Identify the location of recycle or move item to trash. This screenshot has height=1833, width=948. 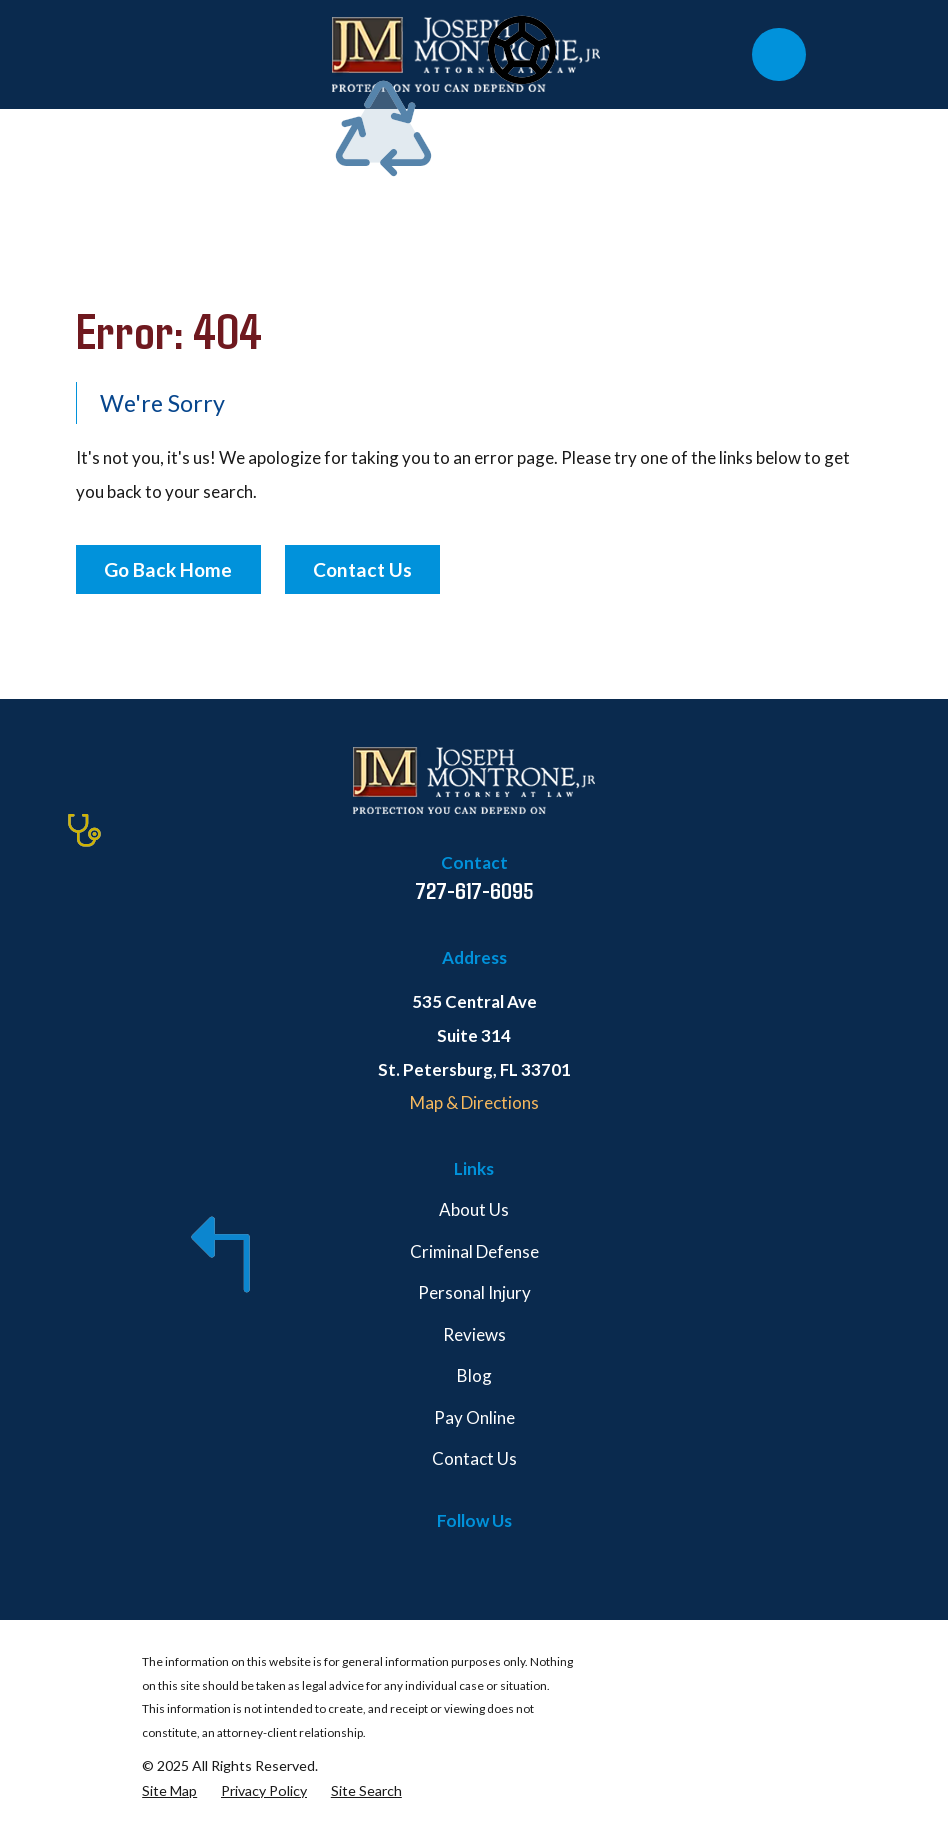
(383, 128).